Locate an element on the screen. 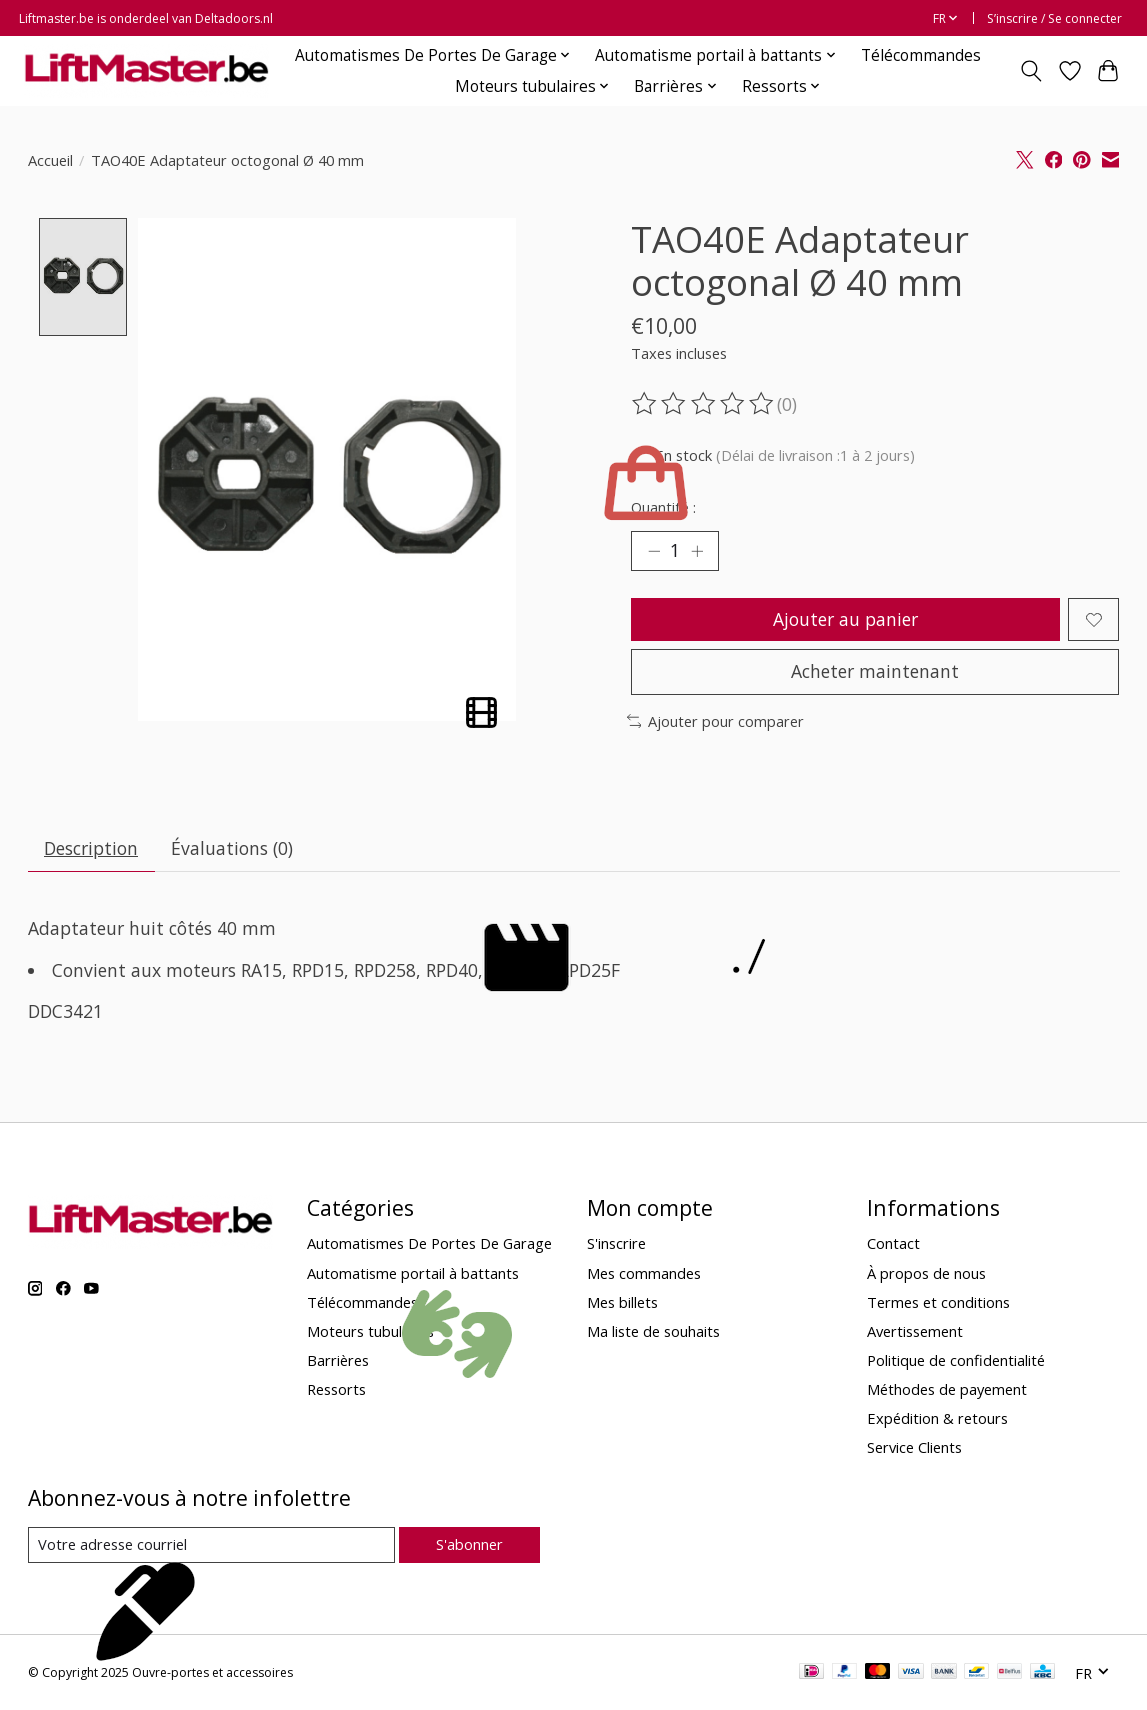 The image size is (1147, 1710). access video or movie content is located at coordinates (481, 712).